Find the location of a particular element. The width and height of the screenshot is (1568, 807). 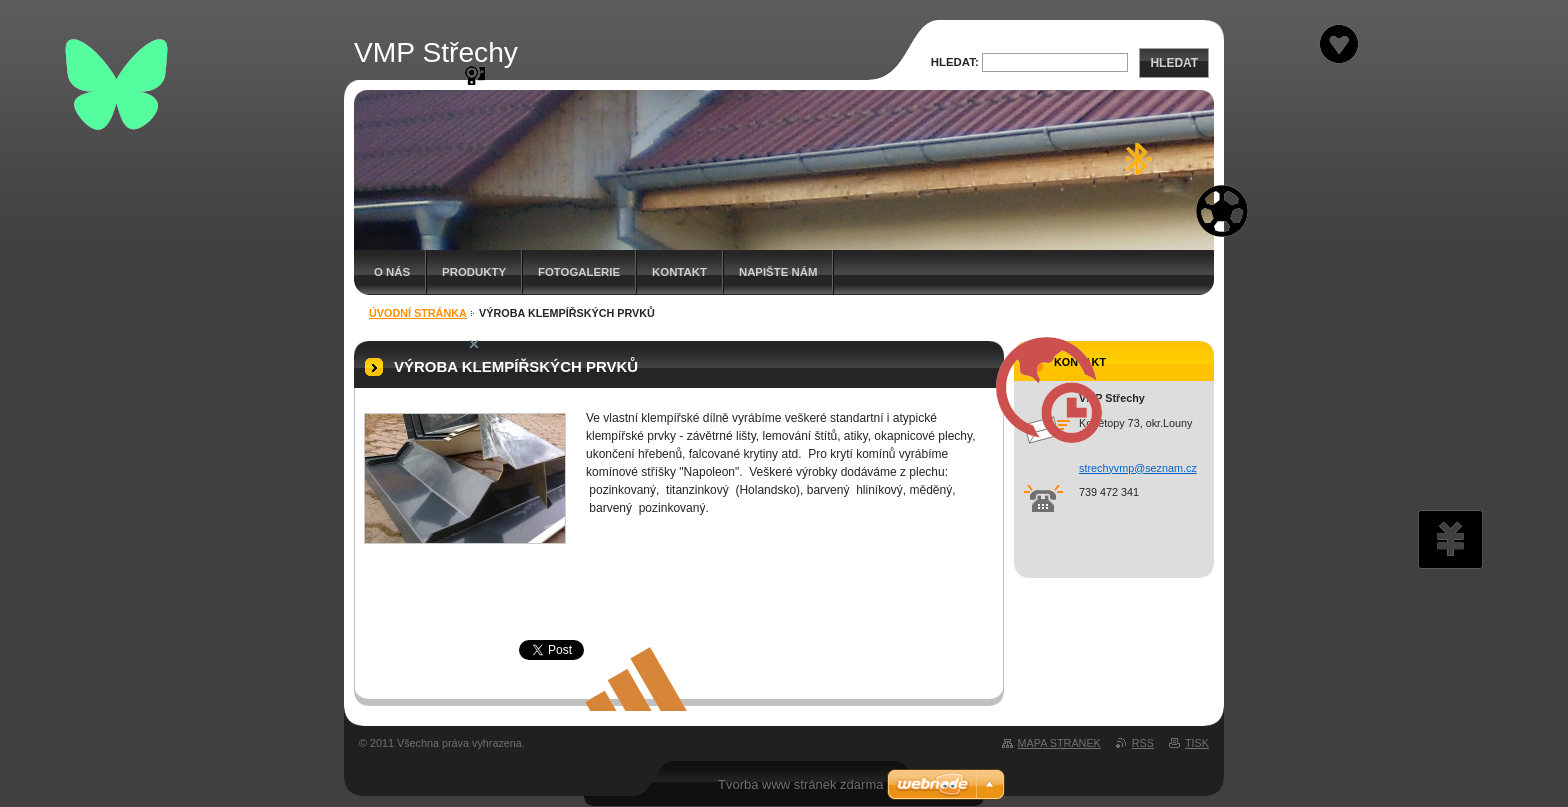

adidas brand logo is located at coordinates (636, 679).